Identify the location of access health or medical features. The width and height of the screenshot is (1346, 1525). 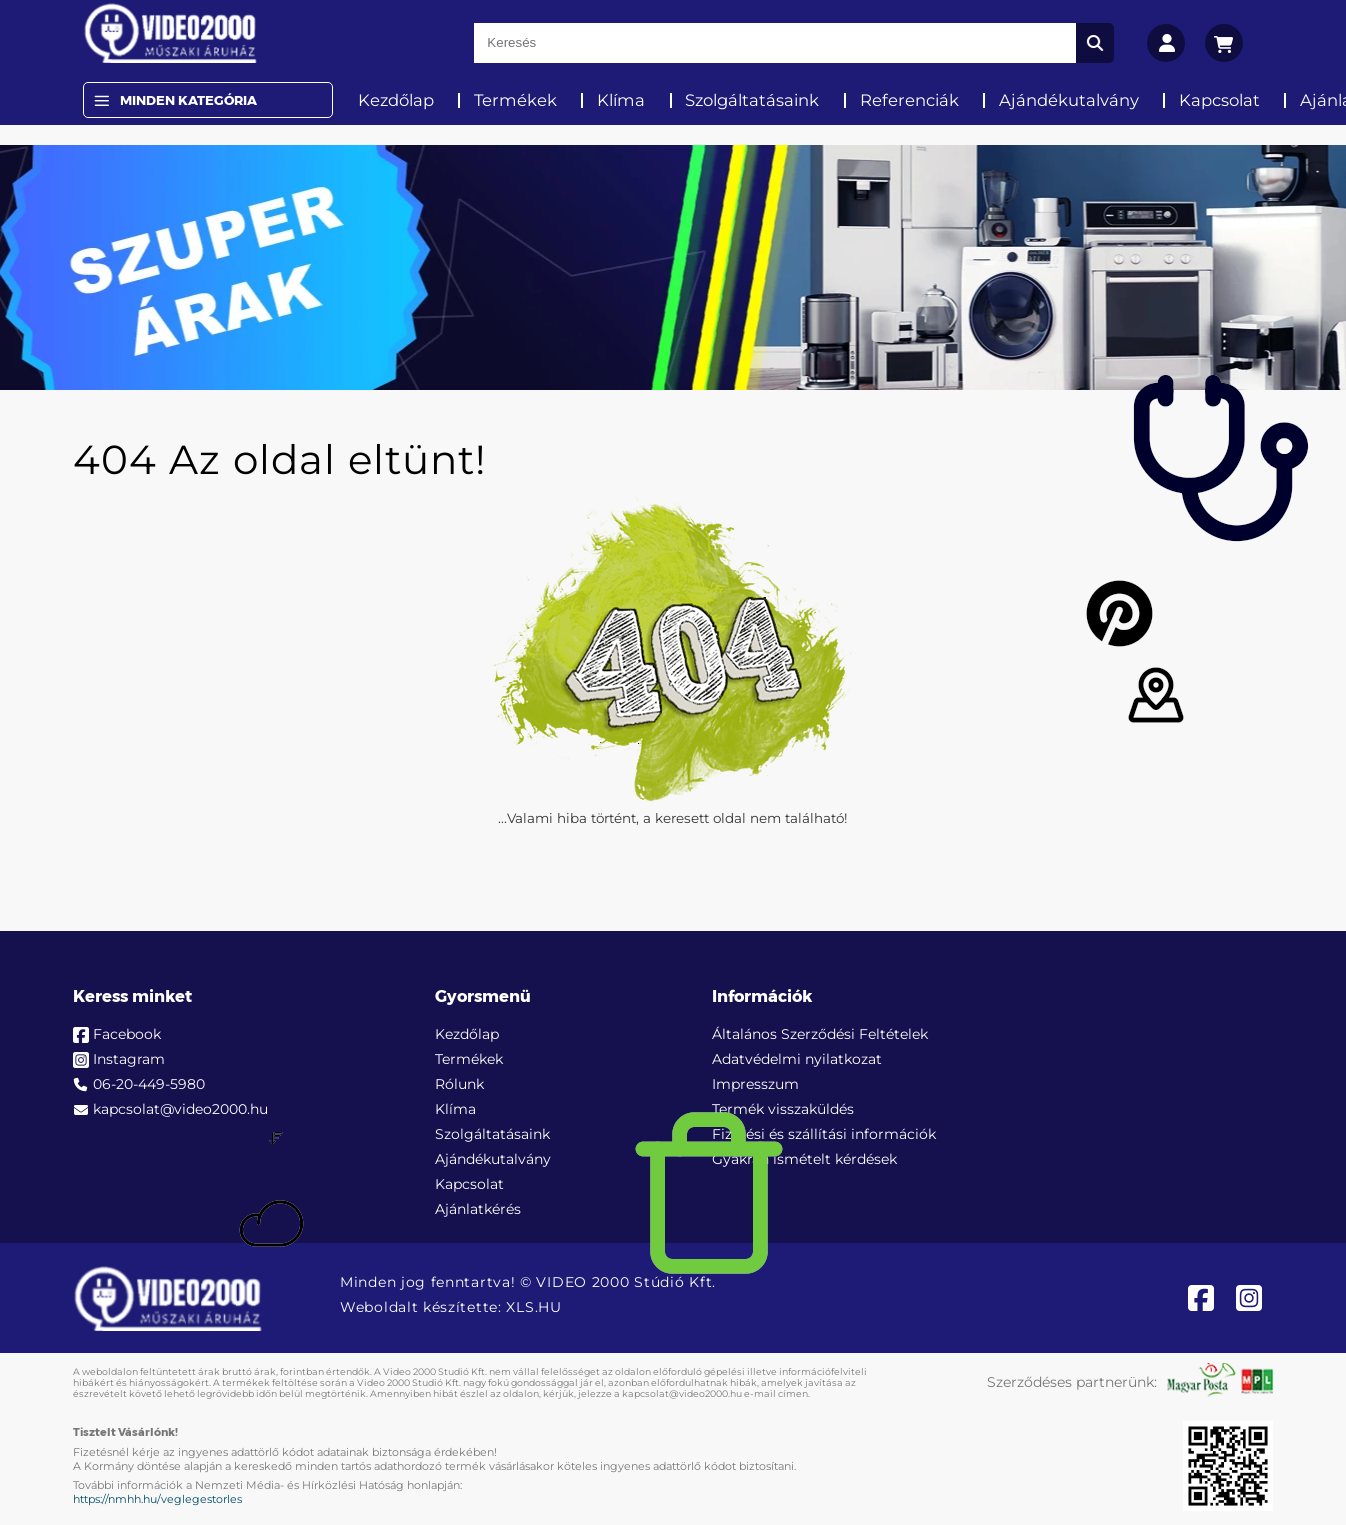
(1221, 462).